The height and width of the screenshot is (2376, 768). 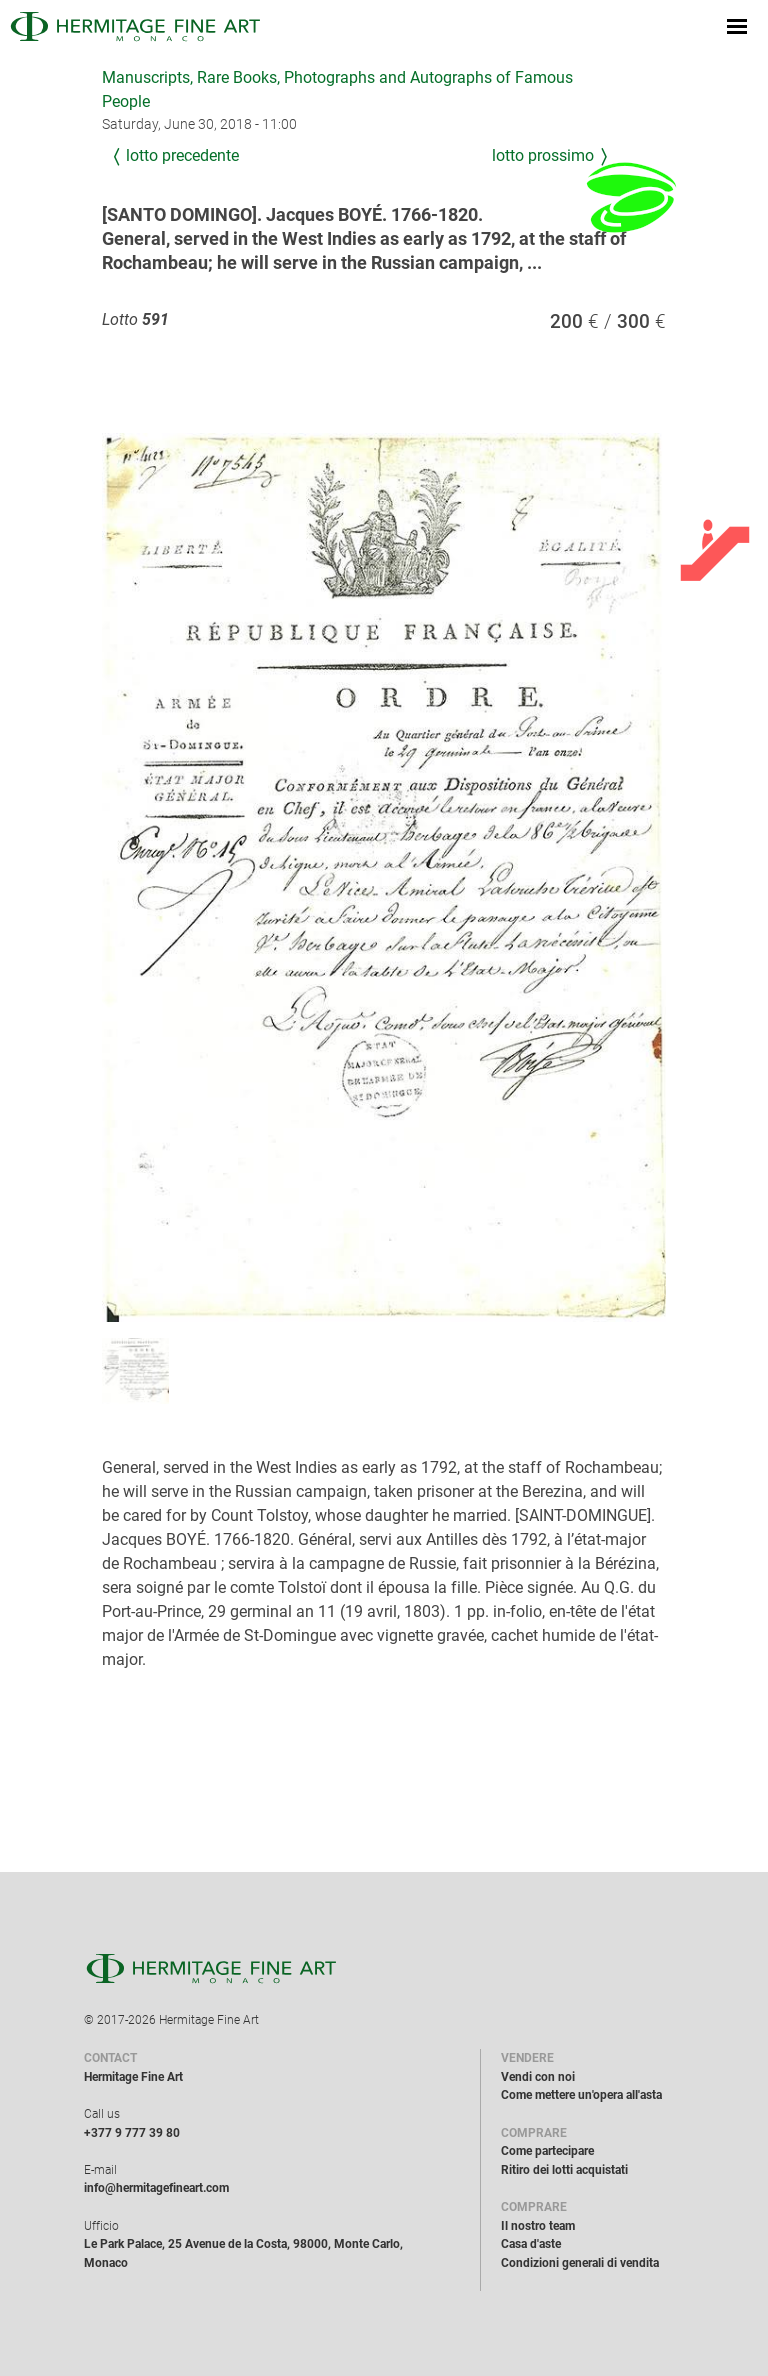 I want to click on indicates escalator location in a building or transit map, so click(x=715, y=549).